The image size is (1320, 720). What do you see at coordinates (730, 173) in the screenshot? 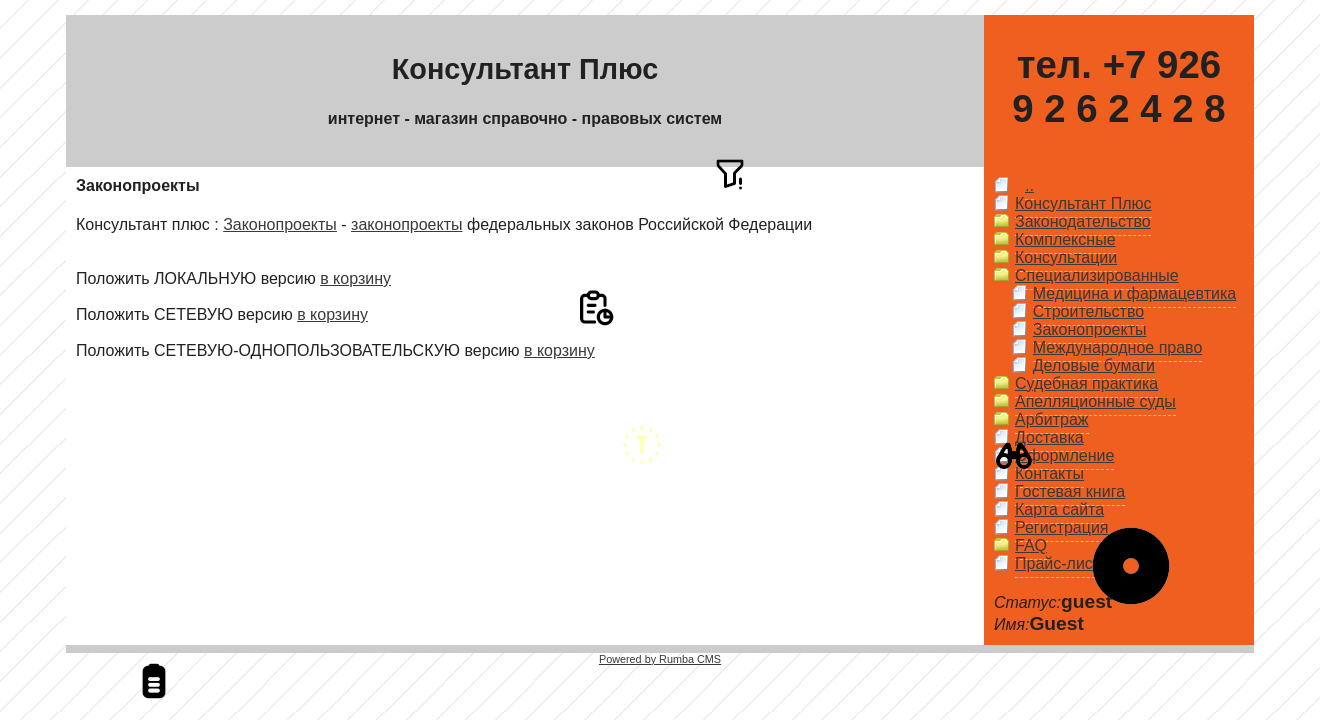
I see `filter has an issue or warning` at bounding box center [730, 173].